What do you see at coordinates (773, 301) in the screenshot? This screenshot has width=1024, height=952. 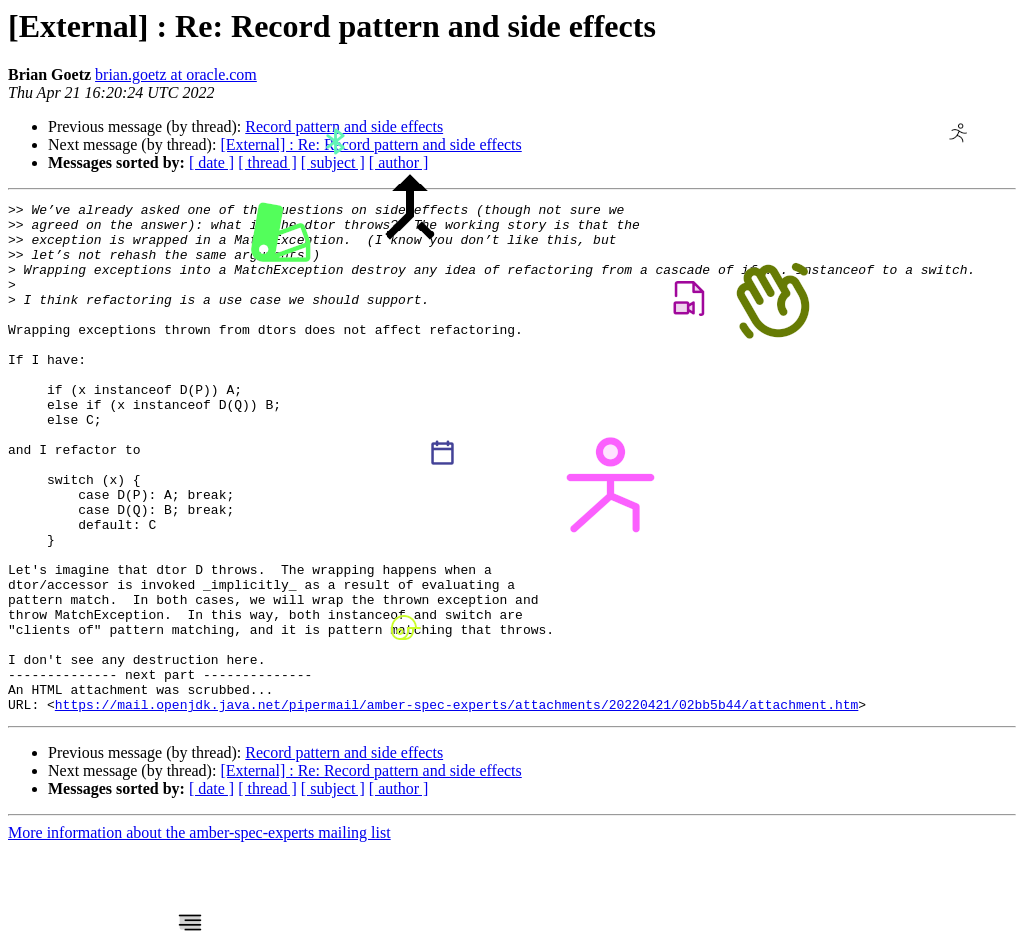 I see `send a greeting or wave to someone` at bounding box center [773, 301].